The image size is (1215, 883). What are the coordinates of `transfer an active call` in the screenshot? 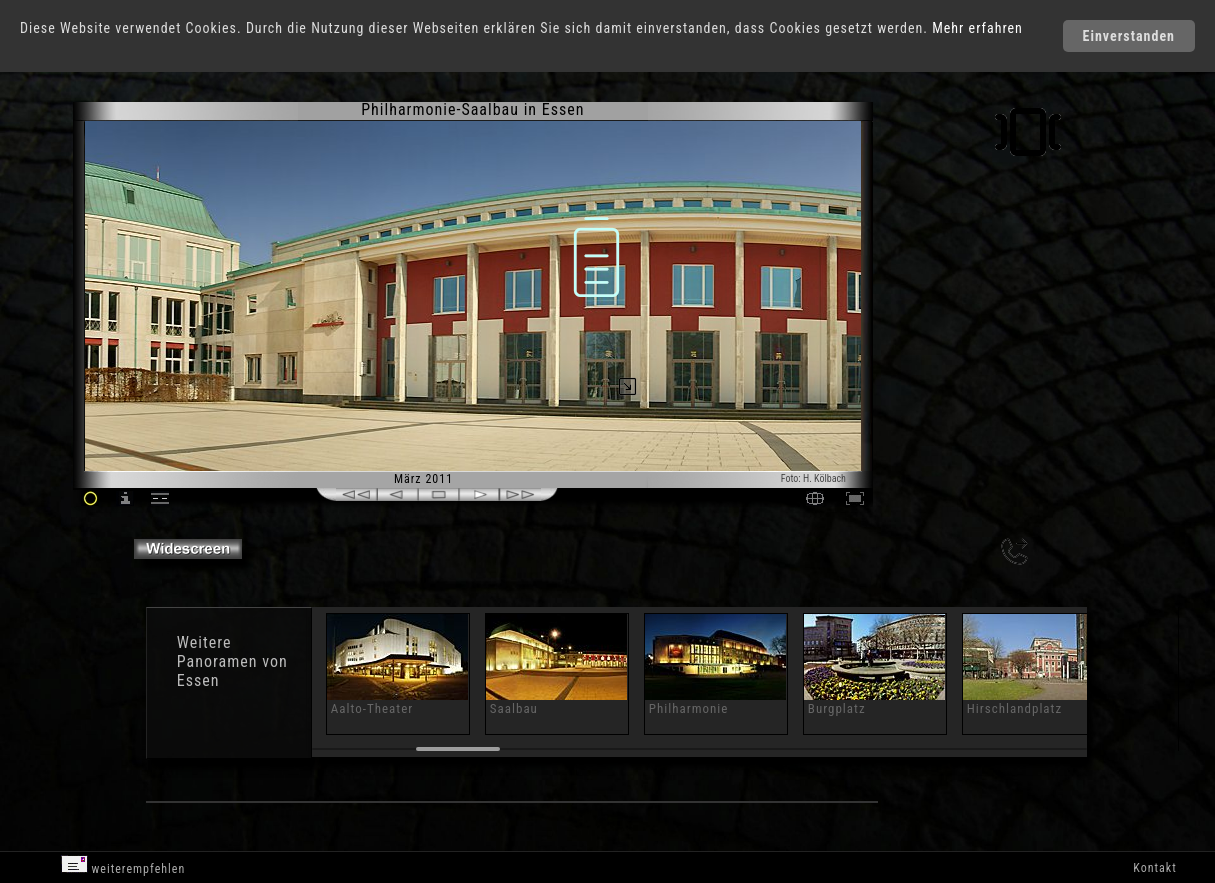 It's located at (1015, 551).